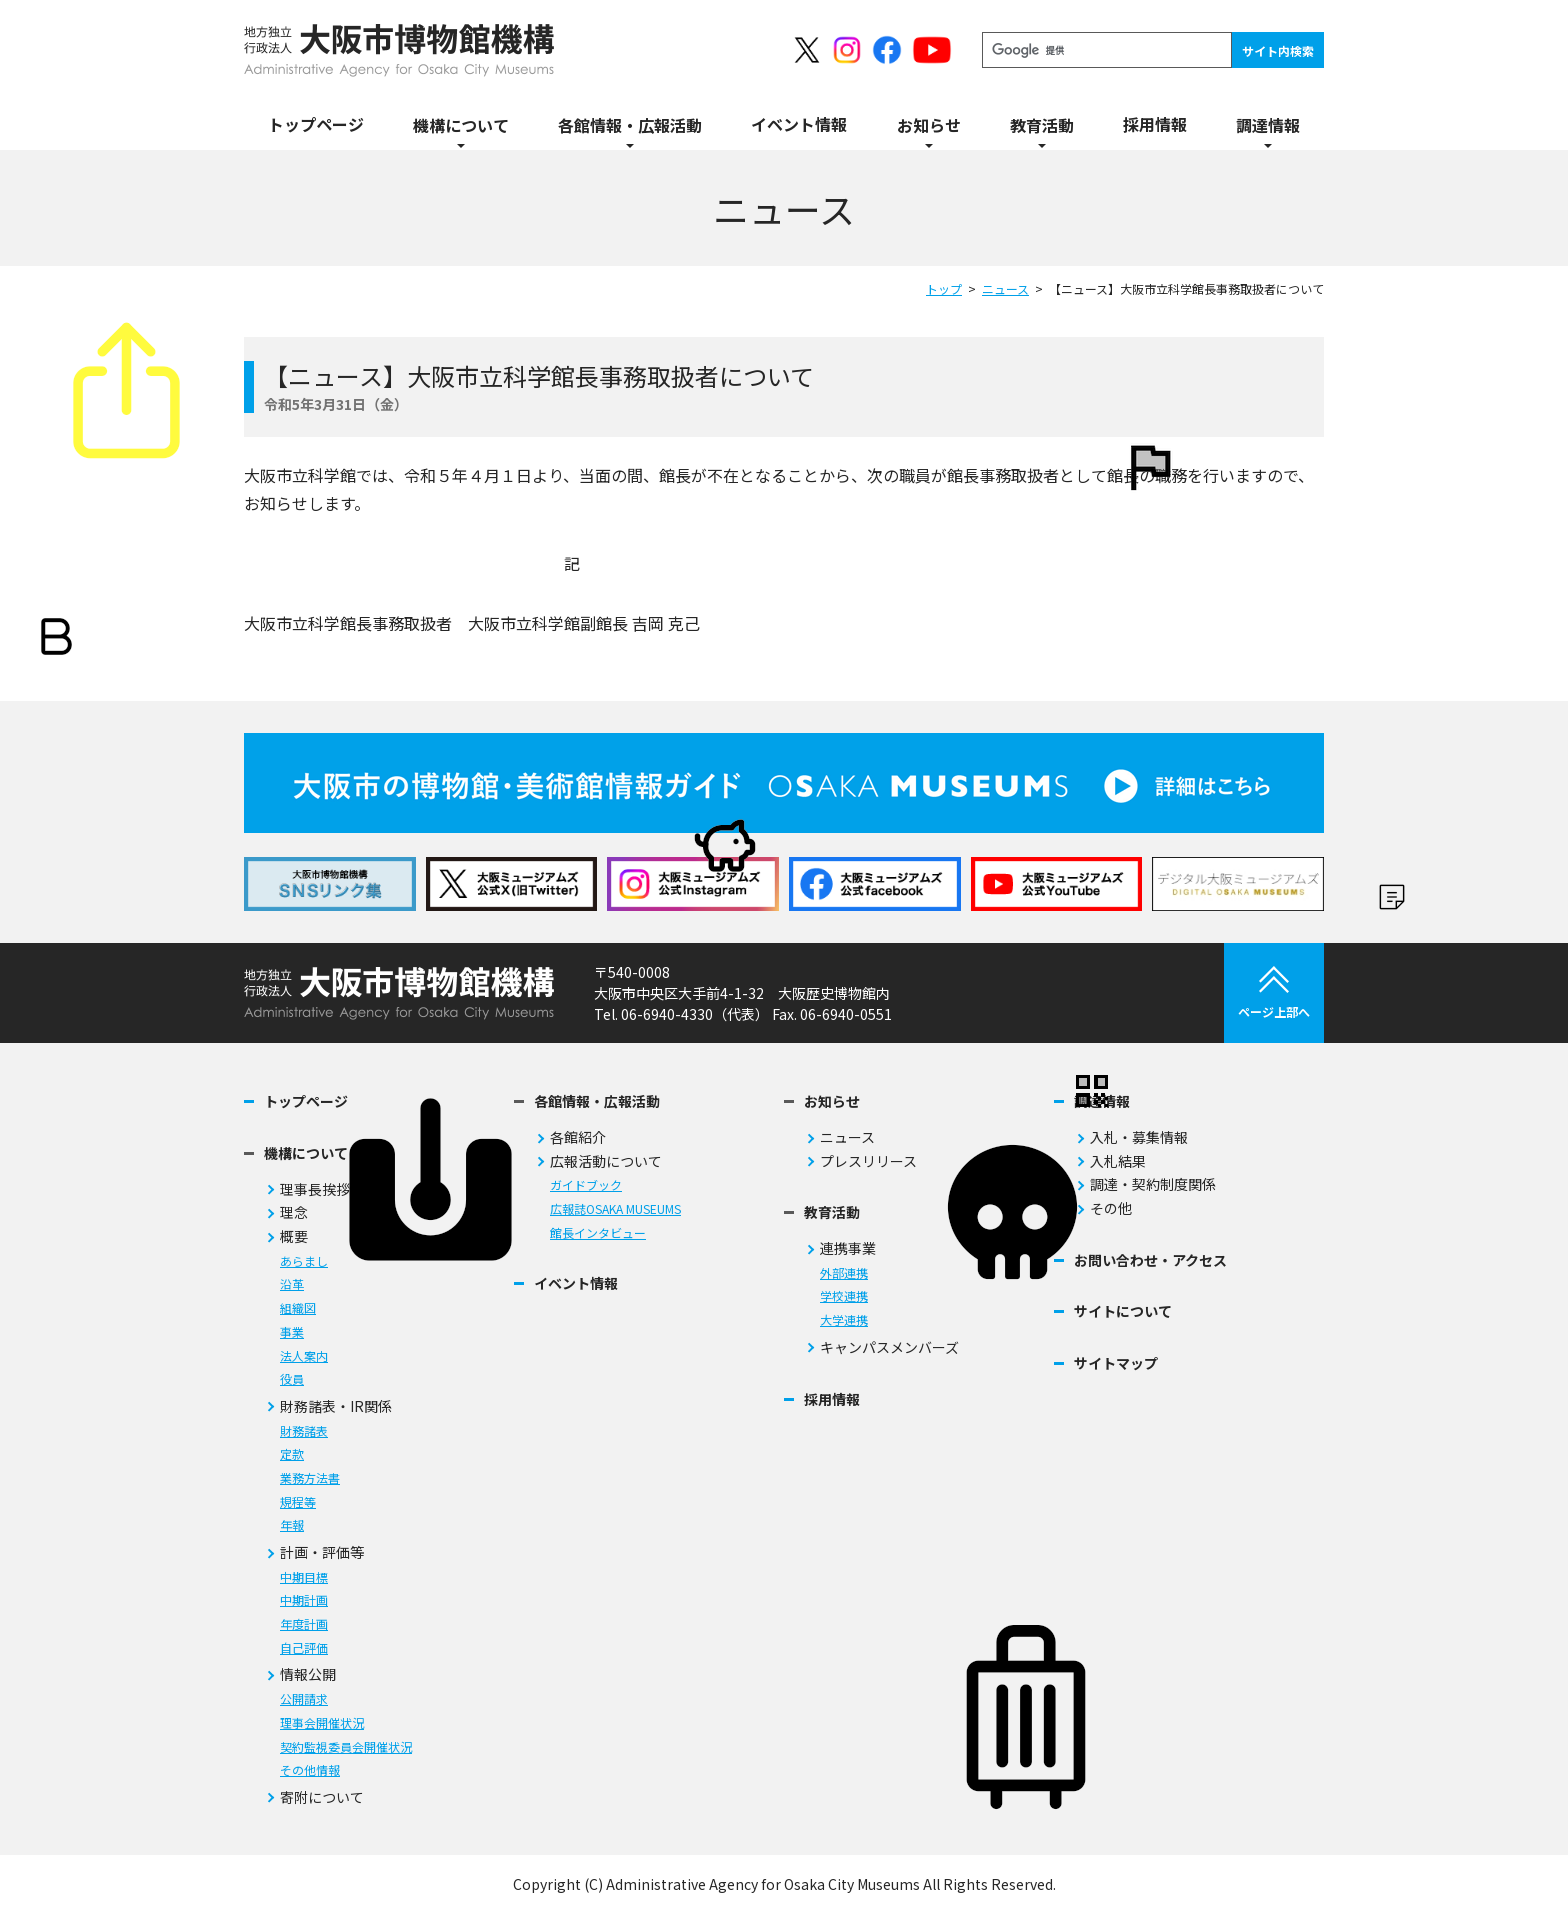  I want to click on apply bold formatting to selected text, so click(55, 636).